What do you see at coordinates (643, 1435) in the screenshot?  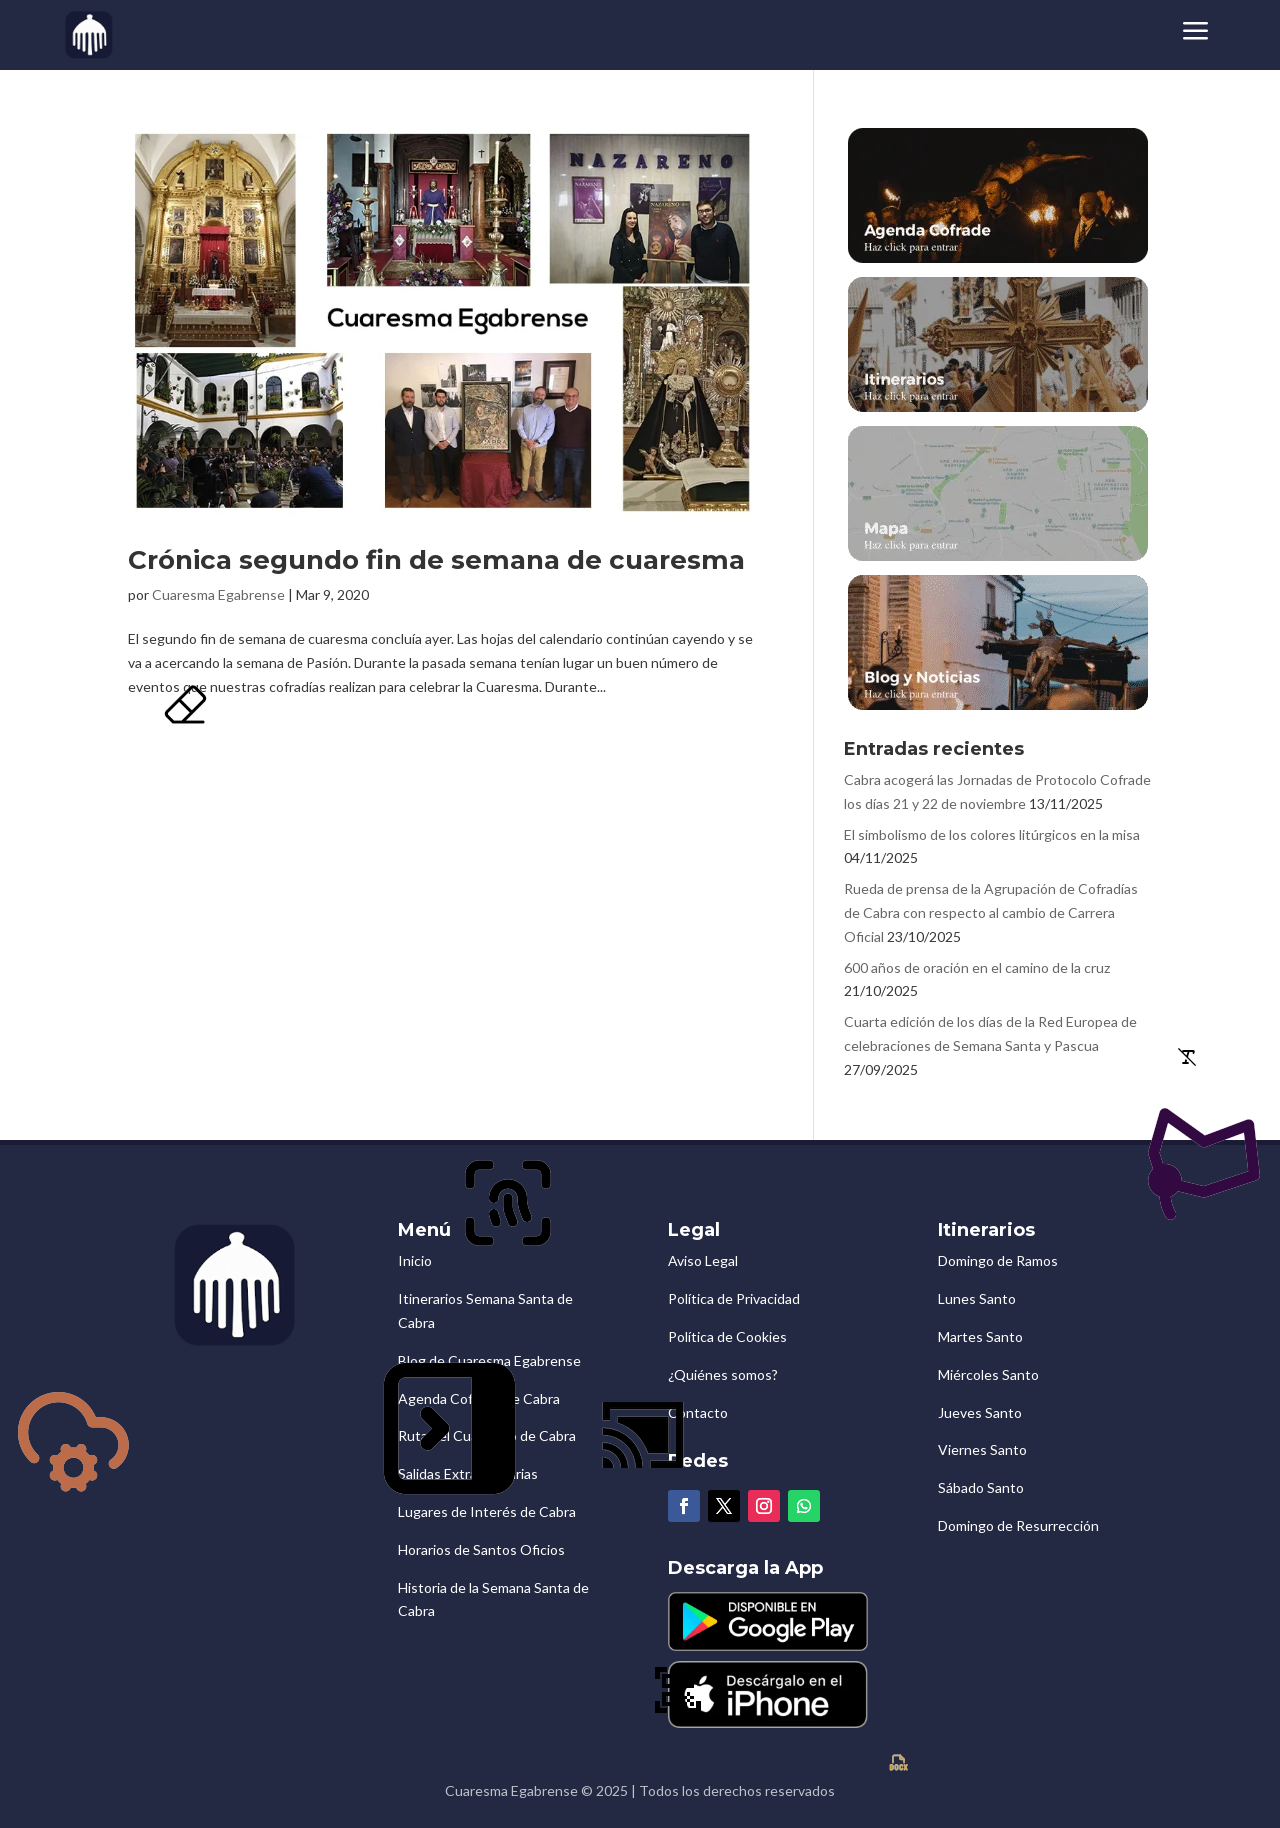 I see `indicates active casting connection to a display` at bounding box center [643, 1435].